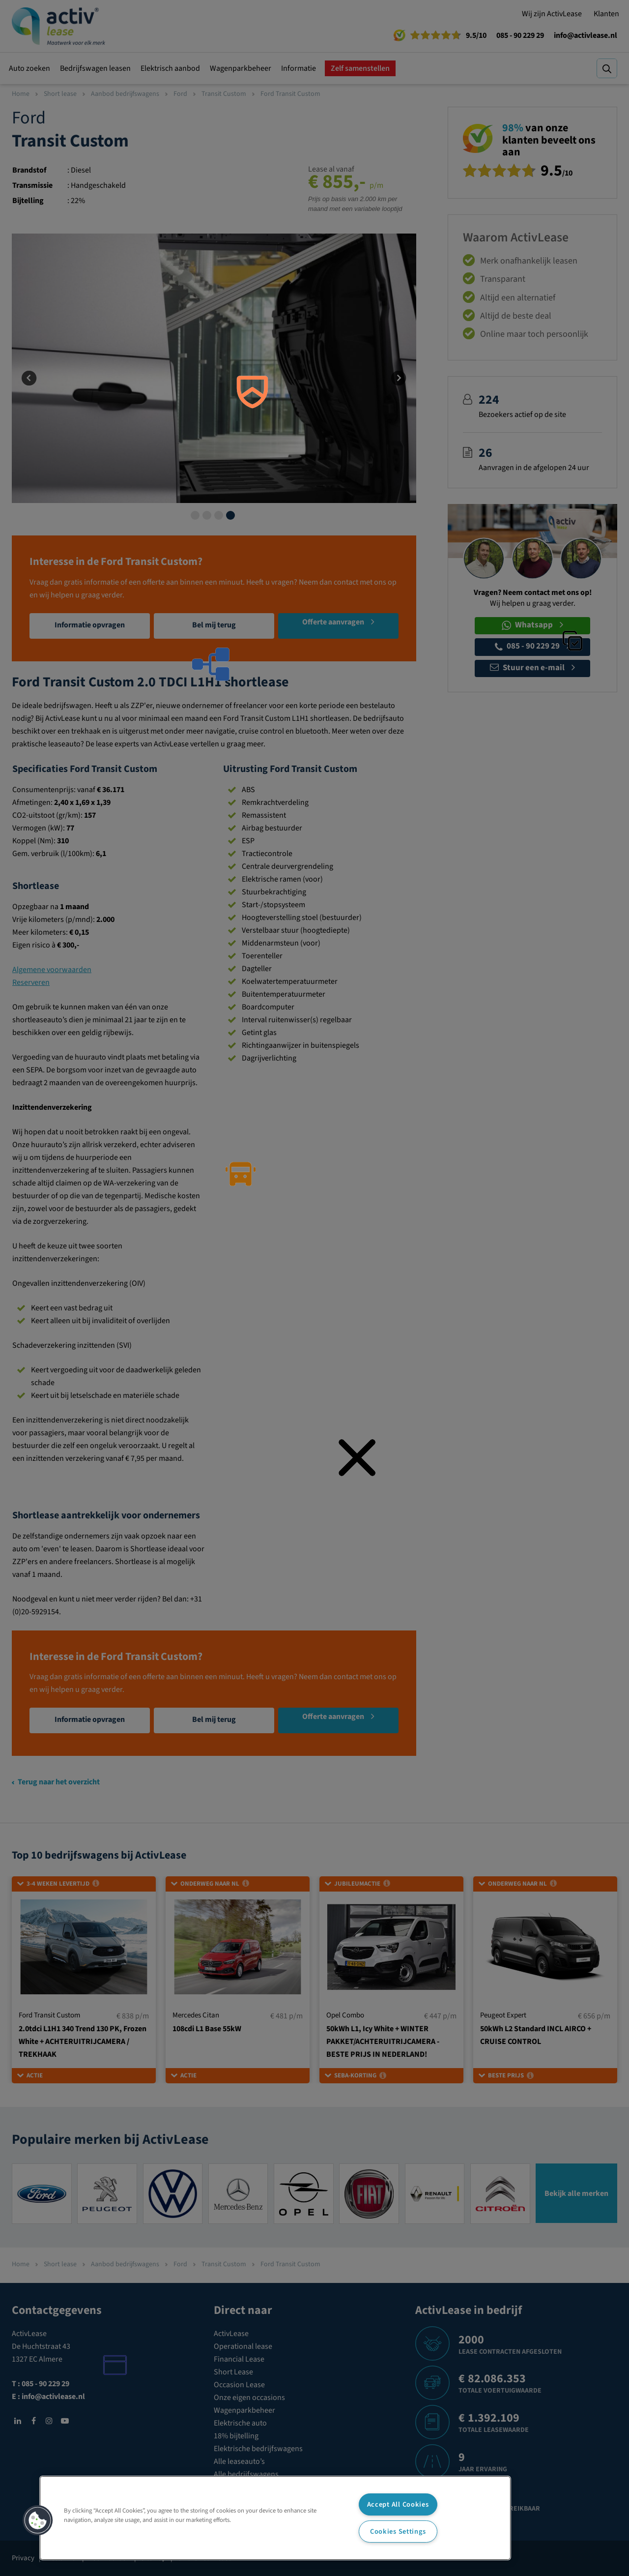 This screenshot has height=2576, width=629. What do you see at coordinates (252, 390) in the screenshot?
I see `access security or protection settings` at bounding box center [252, 390].